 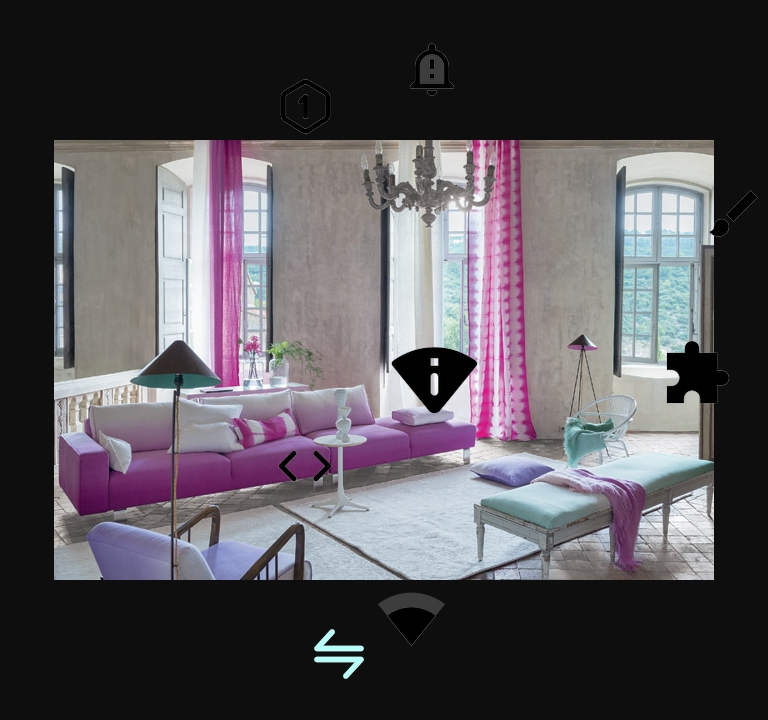 I want to click on scan for available wifi networks, so click(x=434, y=380).